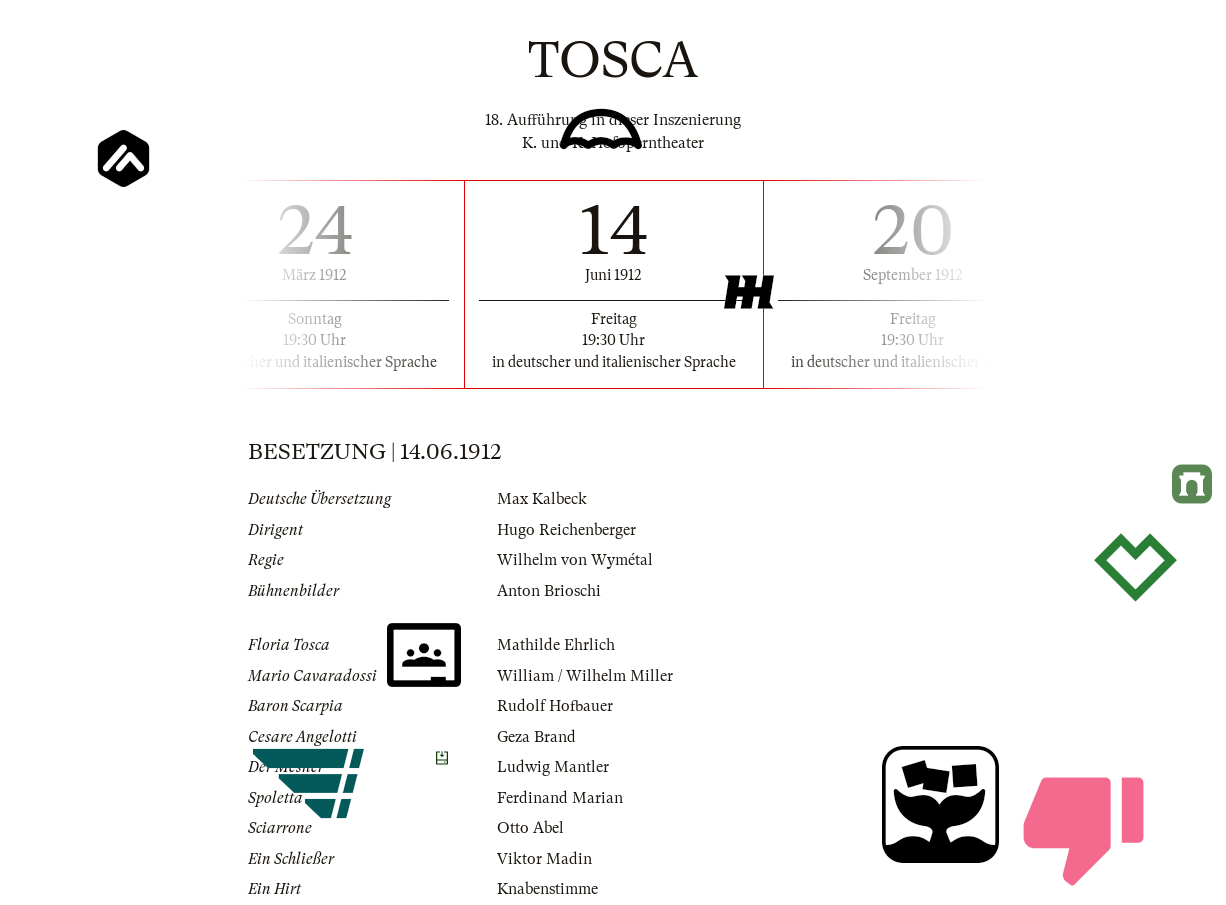  What do you see at coordinates (1135, 567) in the screenshot?
I see `open the Spreadshirt app or website` at bounding box center [1135, 567].